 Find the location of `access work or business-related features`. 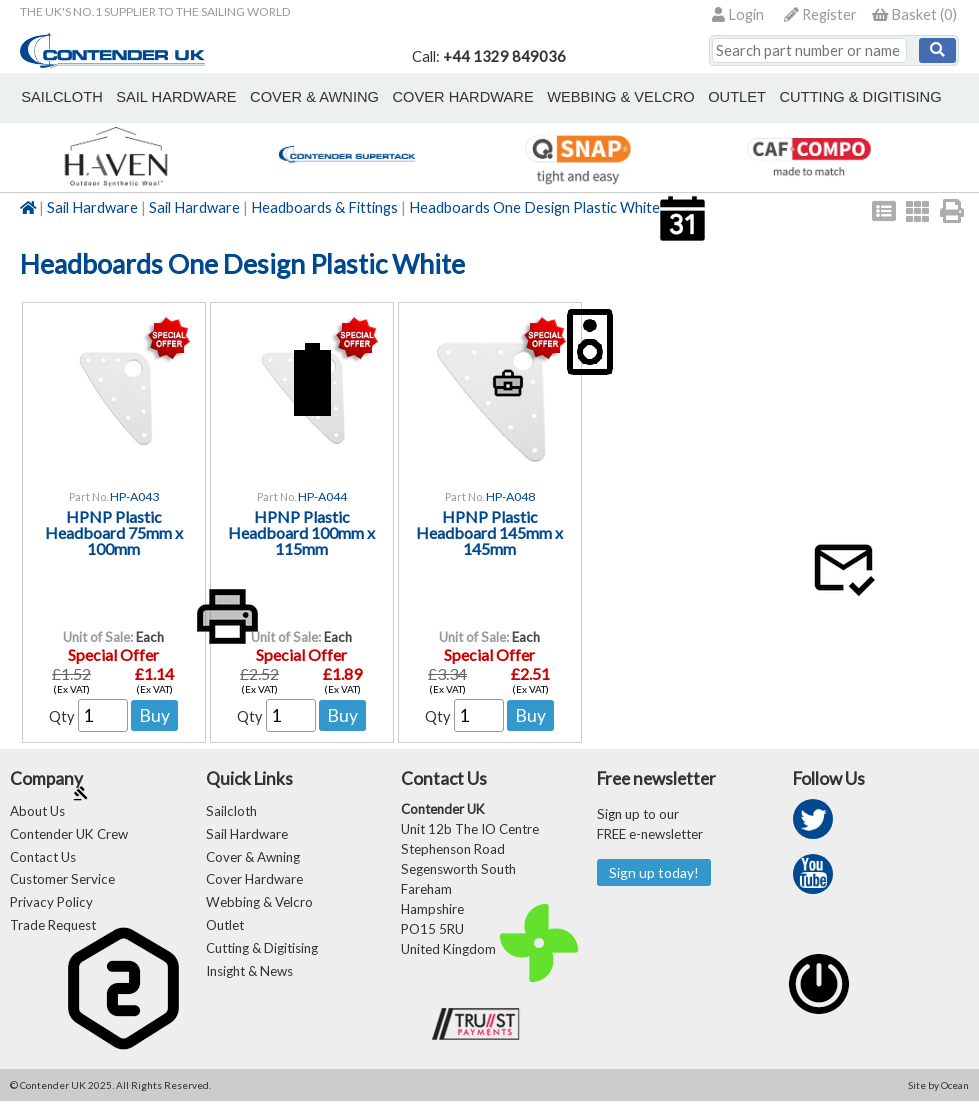

access work or business-related features is located at coordinates (508, 383).